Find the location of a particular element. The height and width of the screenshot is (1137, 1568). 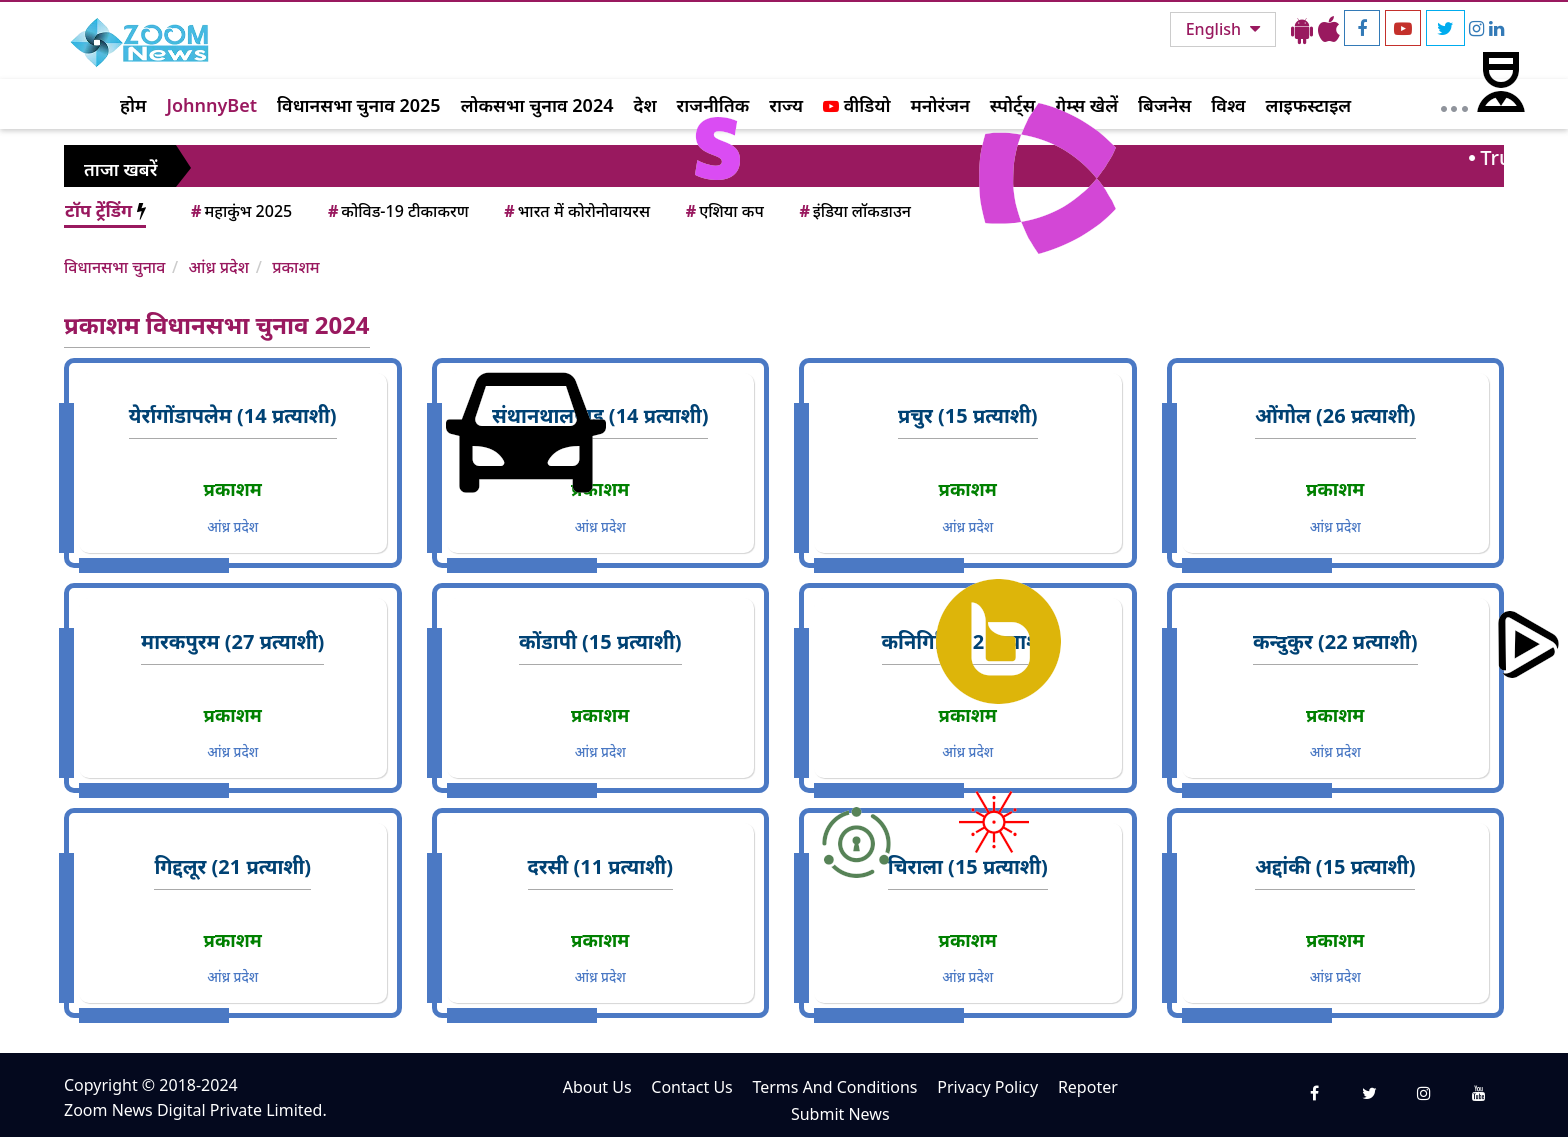

Clarivate company logo is located at coordinates (1047, 178).